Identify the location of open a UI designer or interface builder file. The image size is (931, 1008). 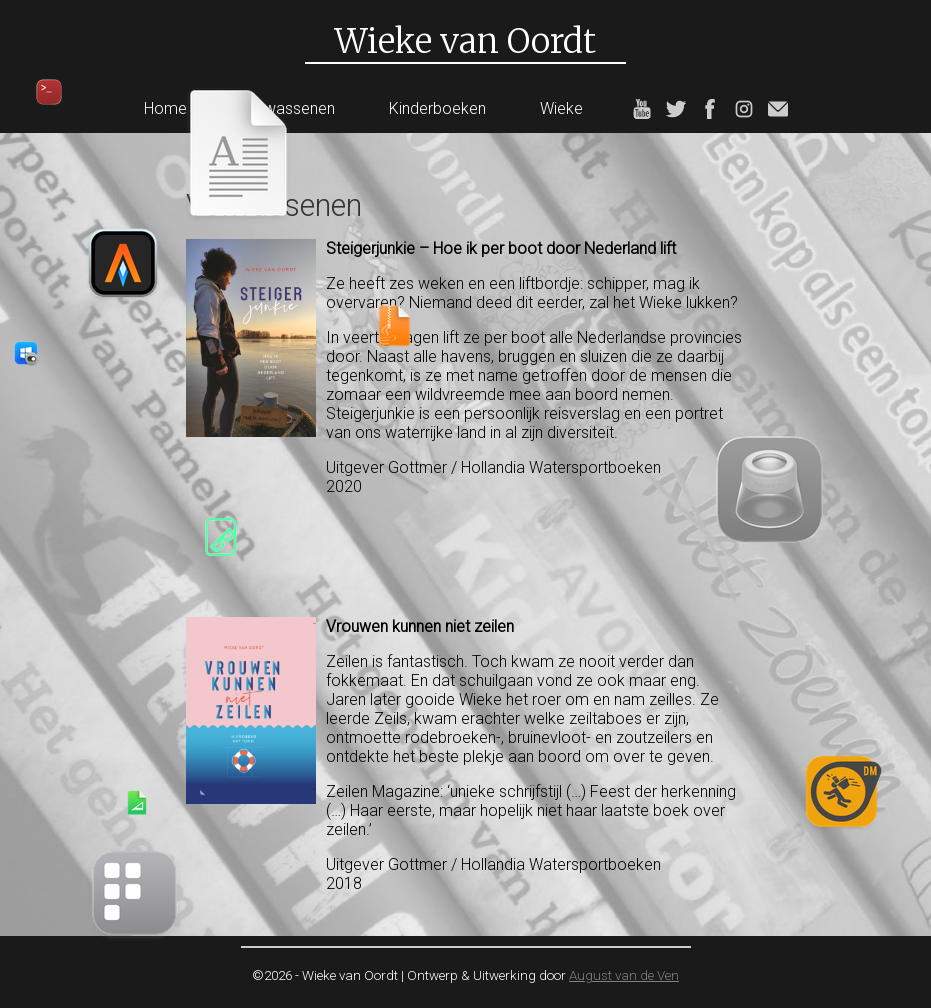
(166, 803).